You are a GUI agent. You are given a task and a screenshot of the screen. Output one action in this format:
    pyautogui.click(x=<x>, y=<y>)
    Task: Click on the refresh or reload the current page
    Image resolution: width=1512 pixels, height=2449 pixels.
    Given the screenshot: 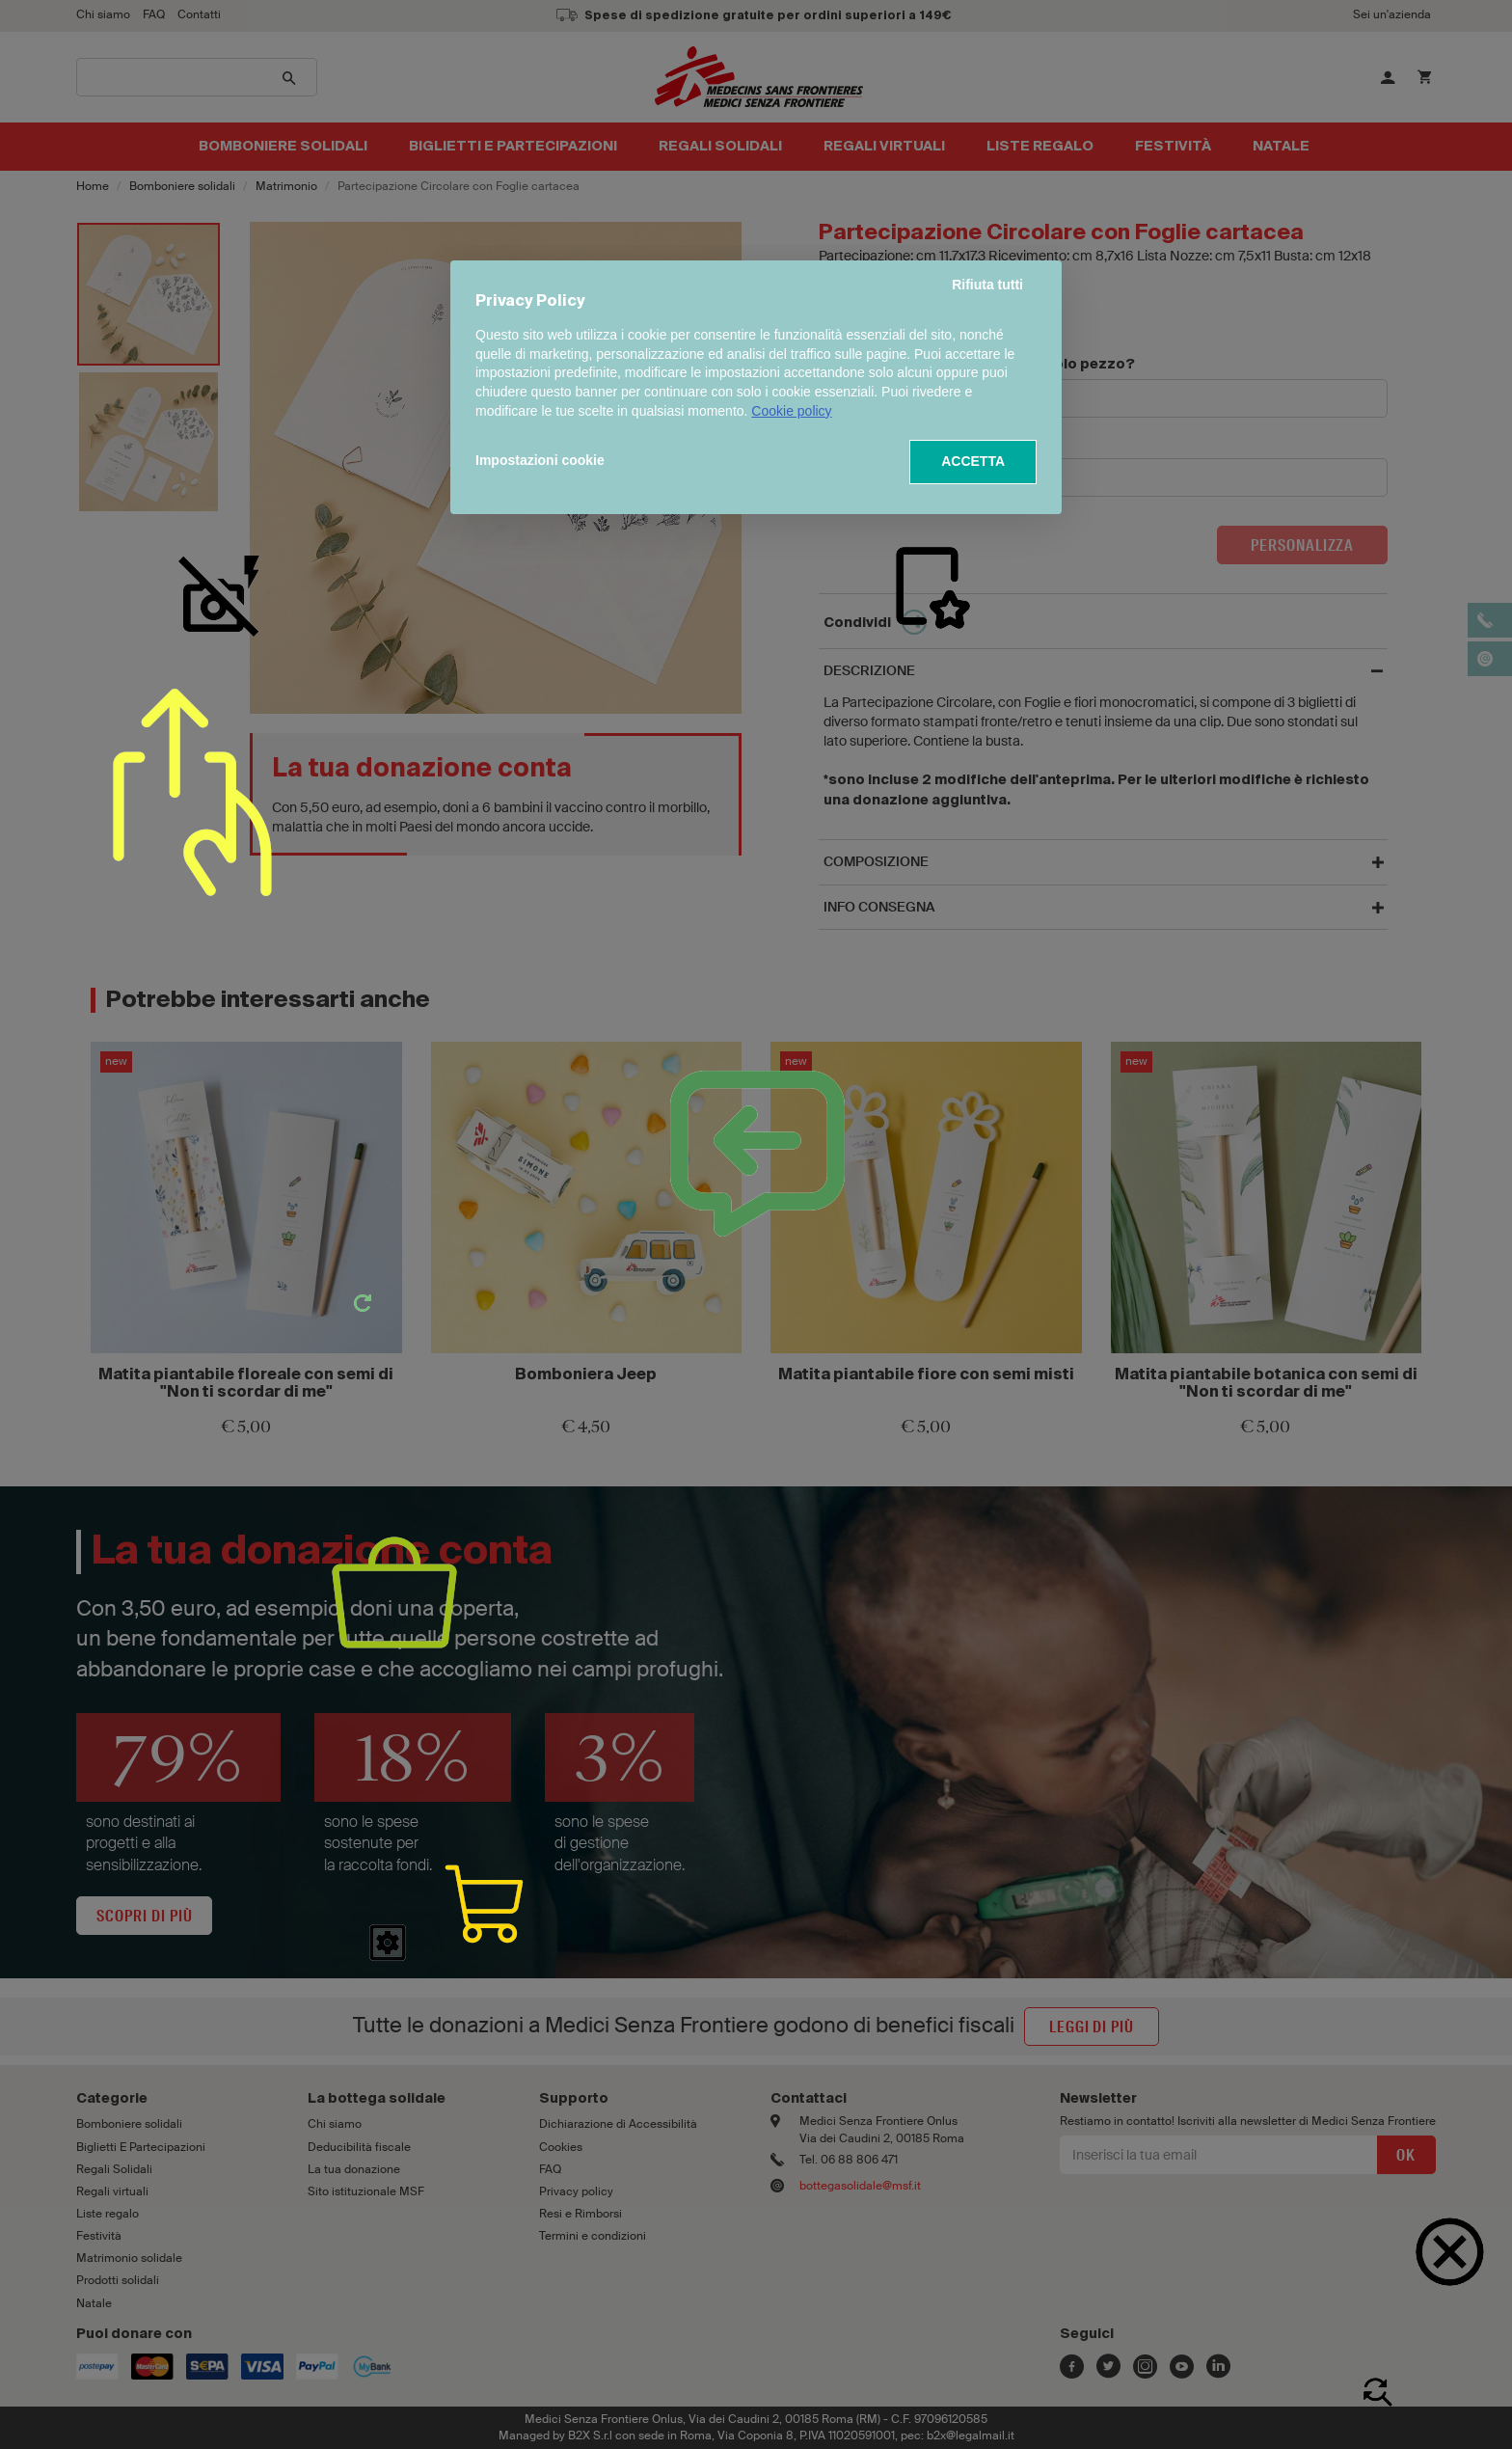 What is the action you would take?
    pyautogui.click(x=363, y=1303)
    